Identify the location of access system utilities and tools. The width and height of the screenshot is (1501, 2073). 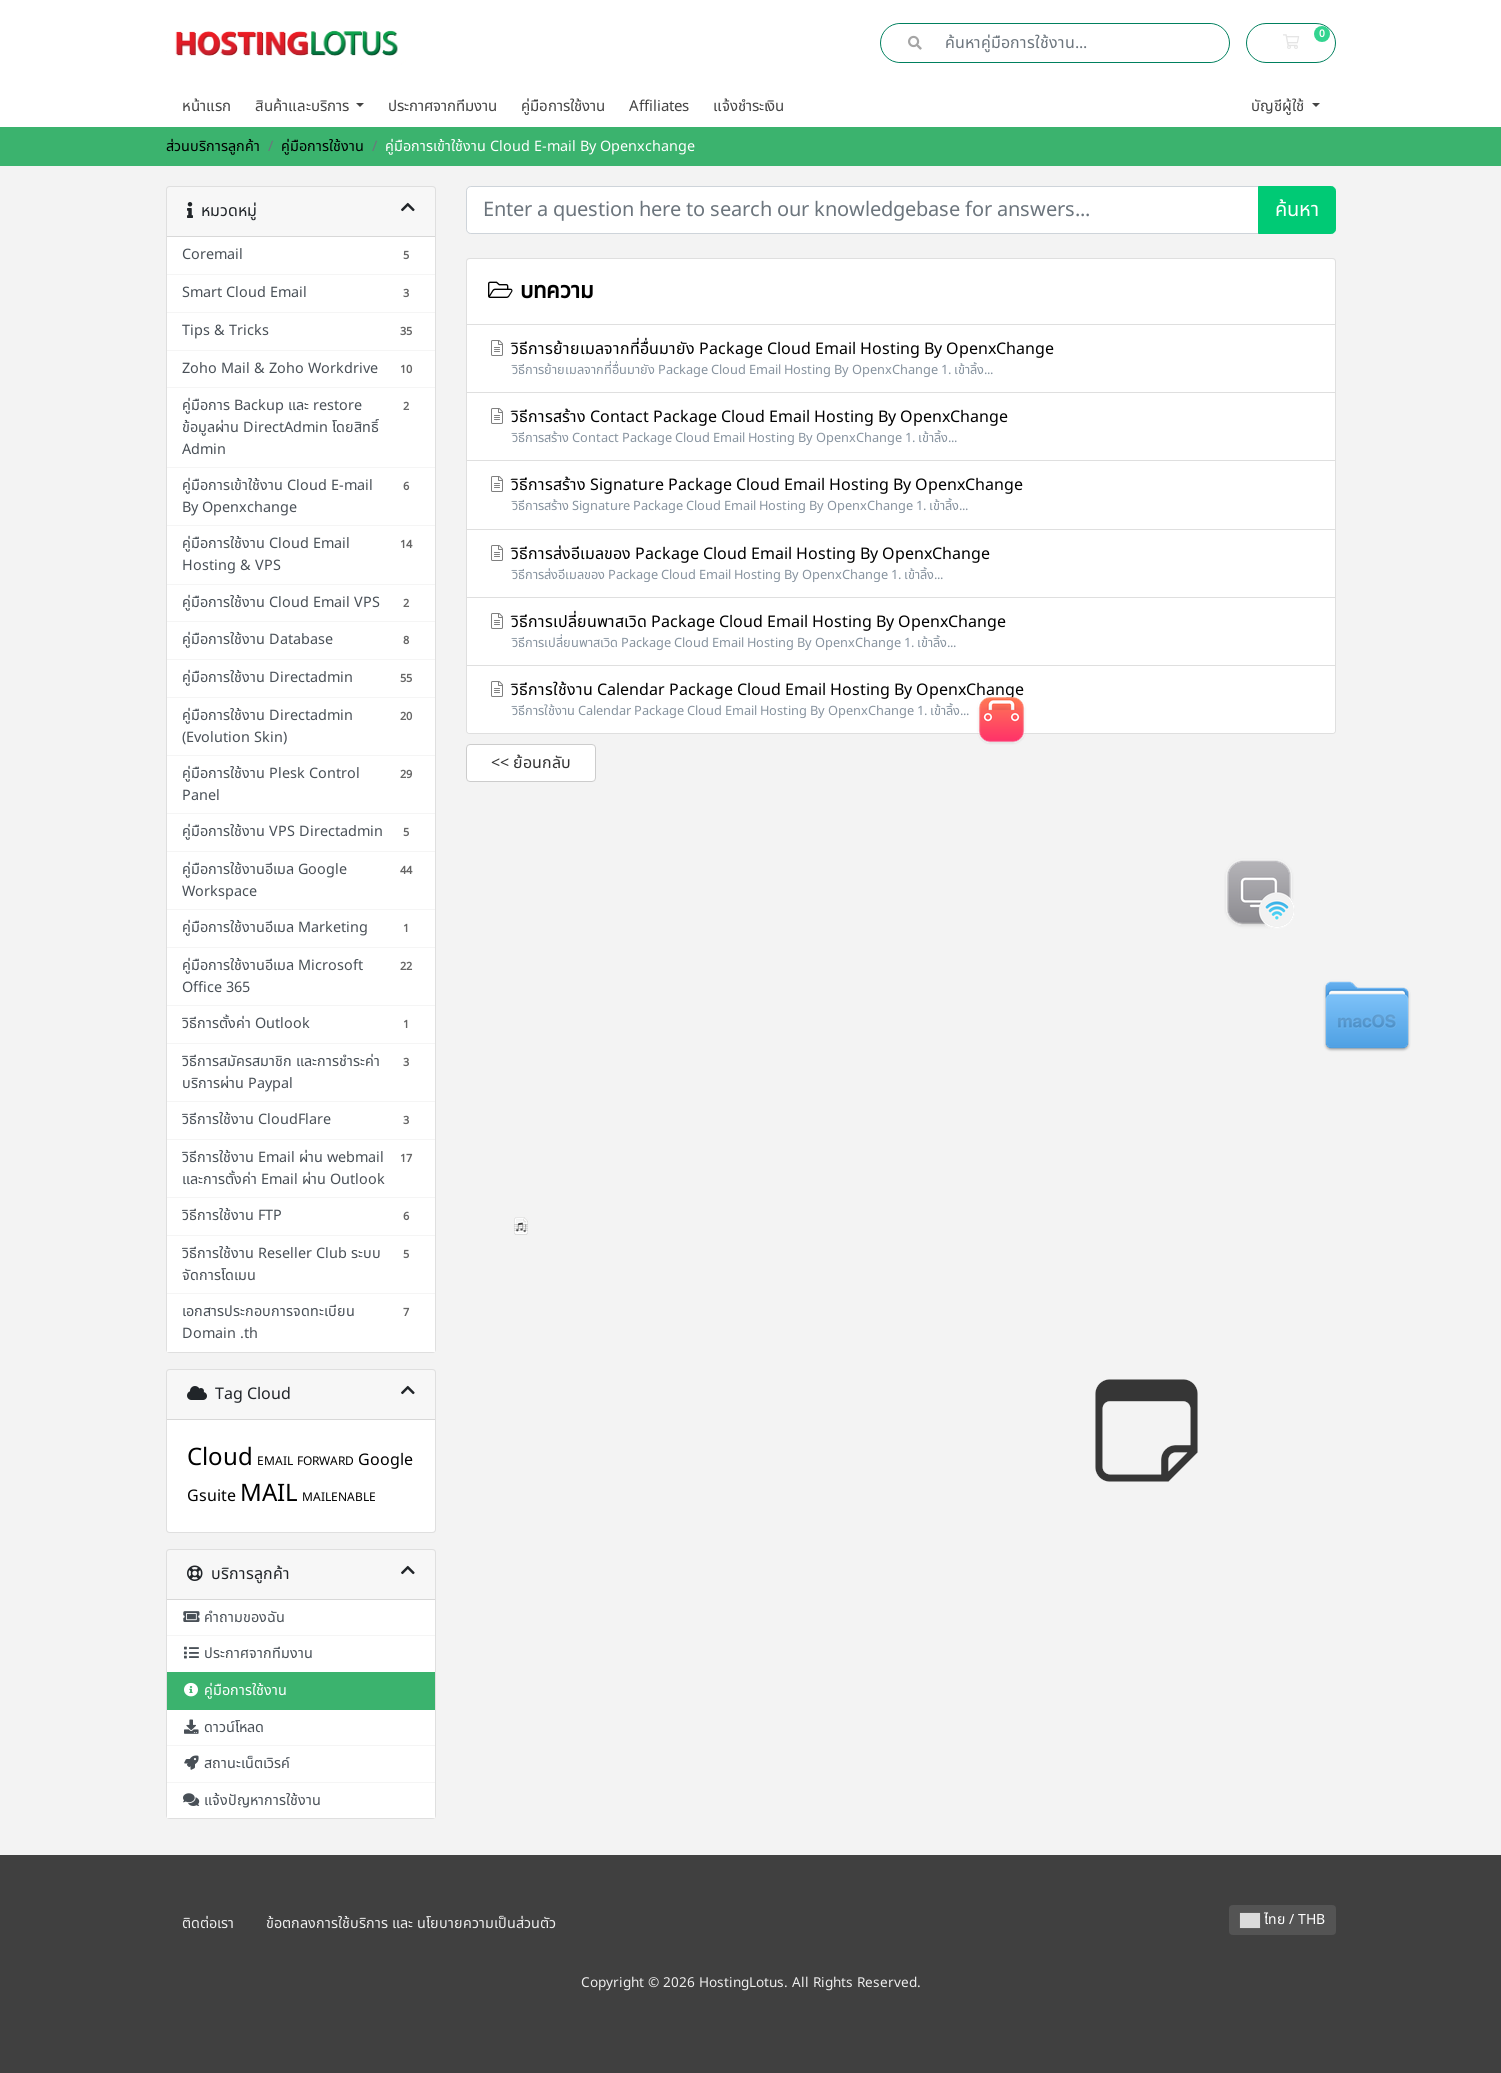
(1001, 719).